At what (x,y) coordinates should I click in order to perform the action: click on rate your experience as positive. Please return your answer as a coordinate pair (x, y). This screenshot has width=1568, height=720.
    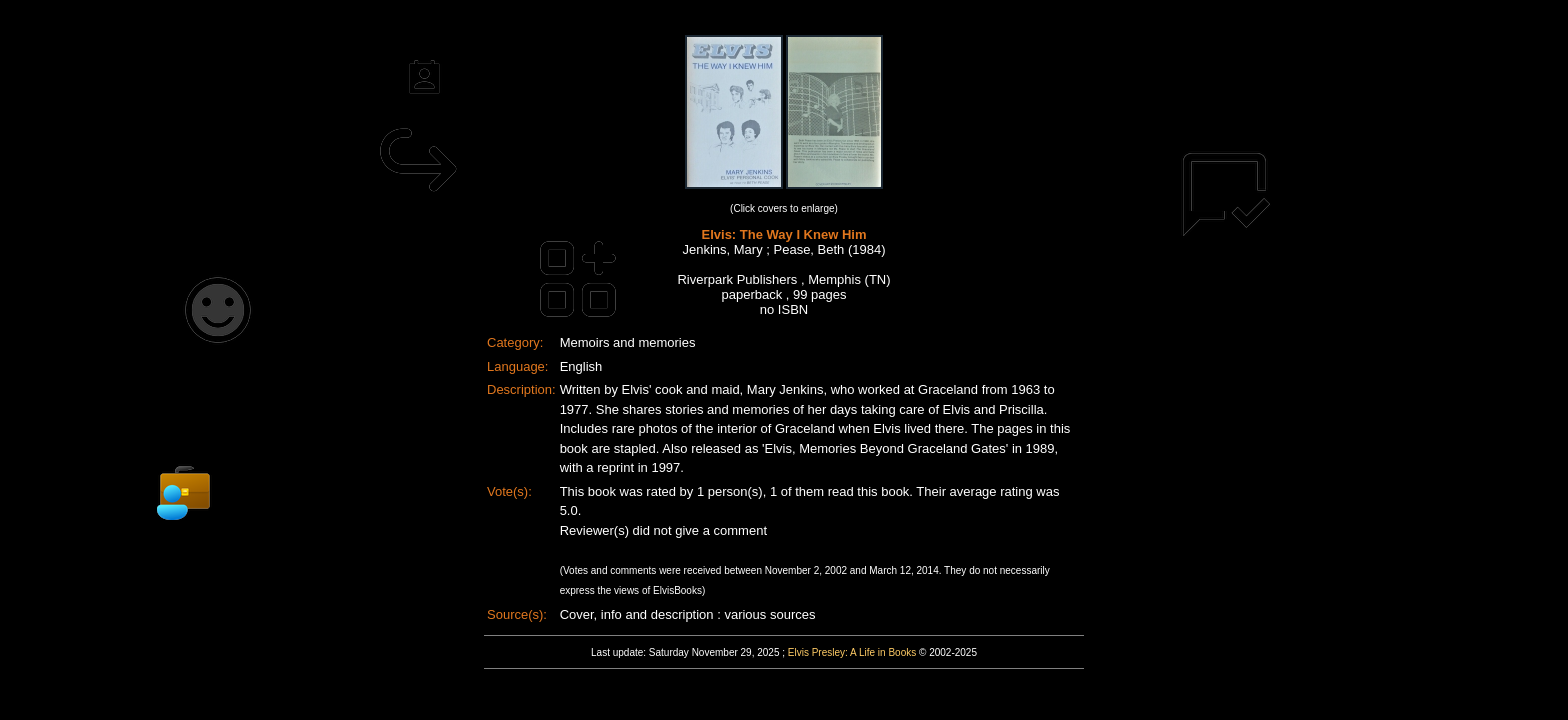
    Looking at the image, I should click on (218, 310).